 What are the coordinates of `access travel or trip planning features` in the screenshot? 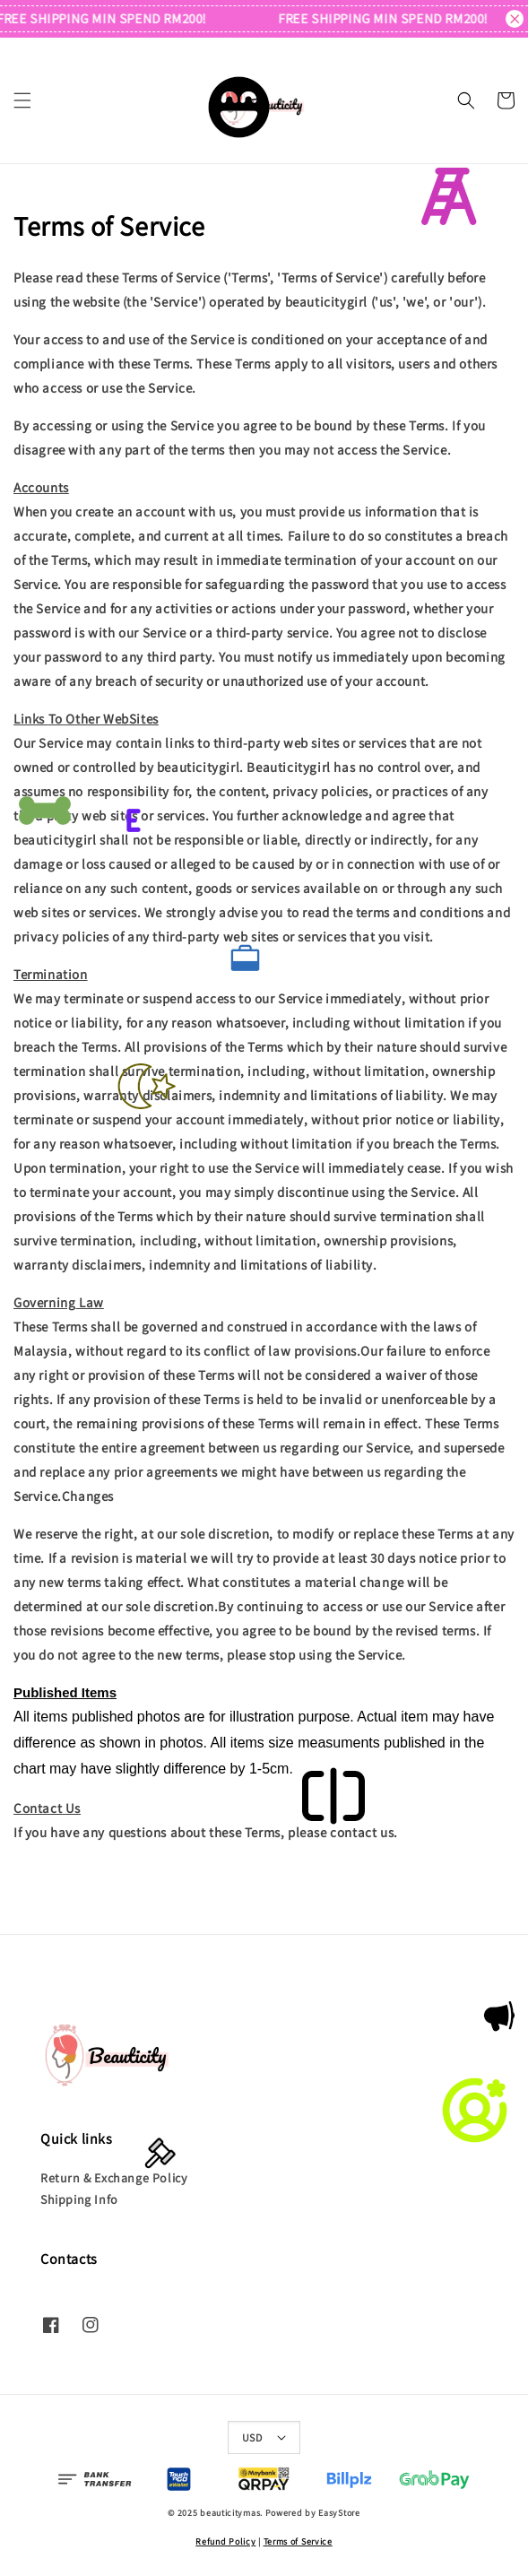 It's located at (245, 958).